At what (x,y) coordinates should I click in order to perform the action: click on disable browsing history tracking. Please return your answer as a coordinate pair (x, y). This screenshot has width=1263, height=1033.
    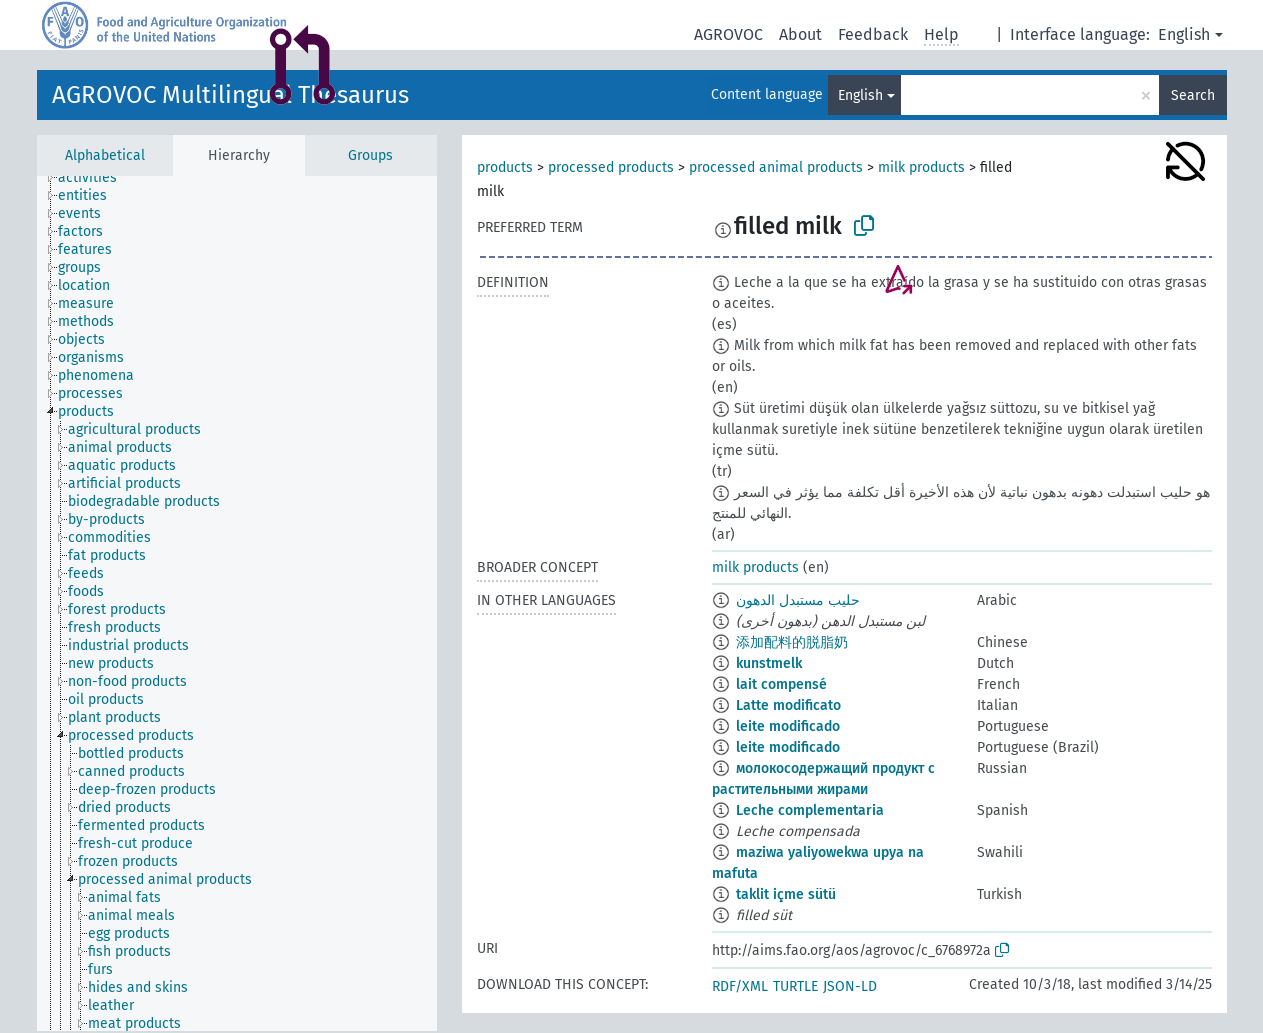
    Looking at the image, I should click on (1185, 161).